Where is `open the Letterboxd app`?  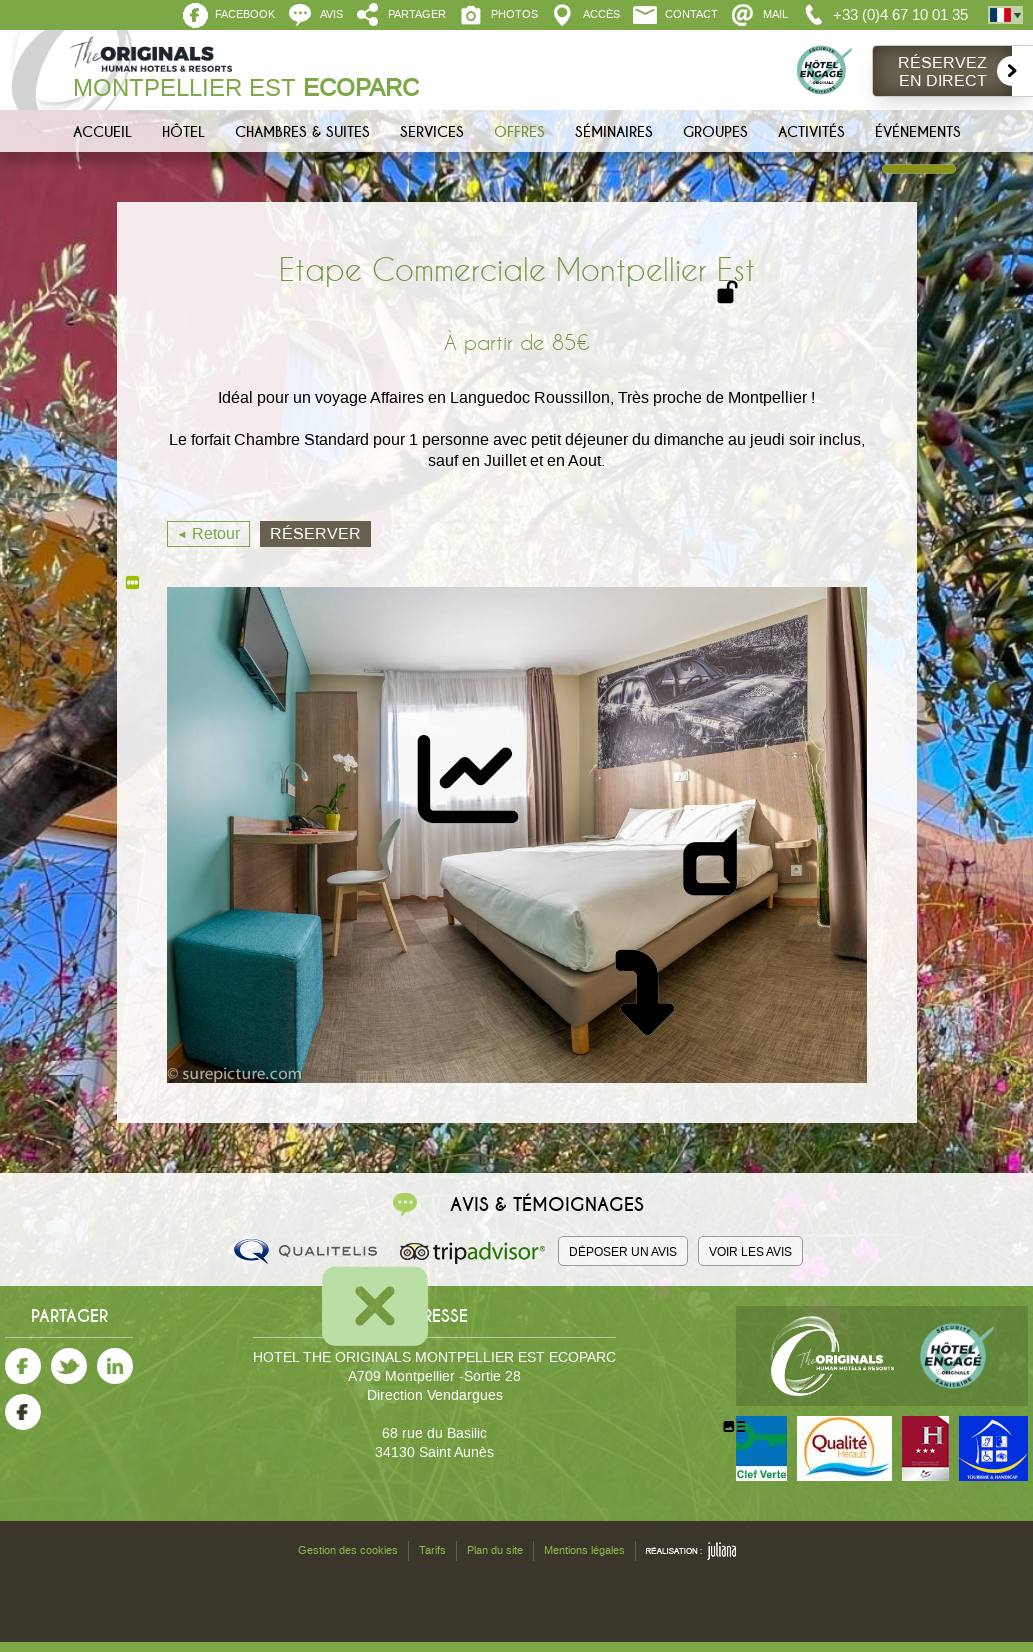
open the Letterboxd app is located at coordinates (132, 582).